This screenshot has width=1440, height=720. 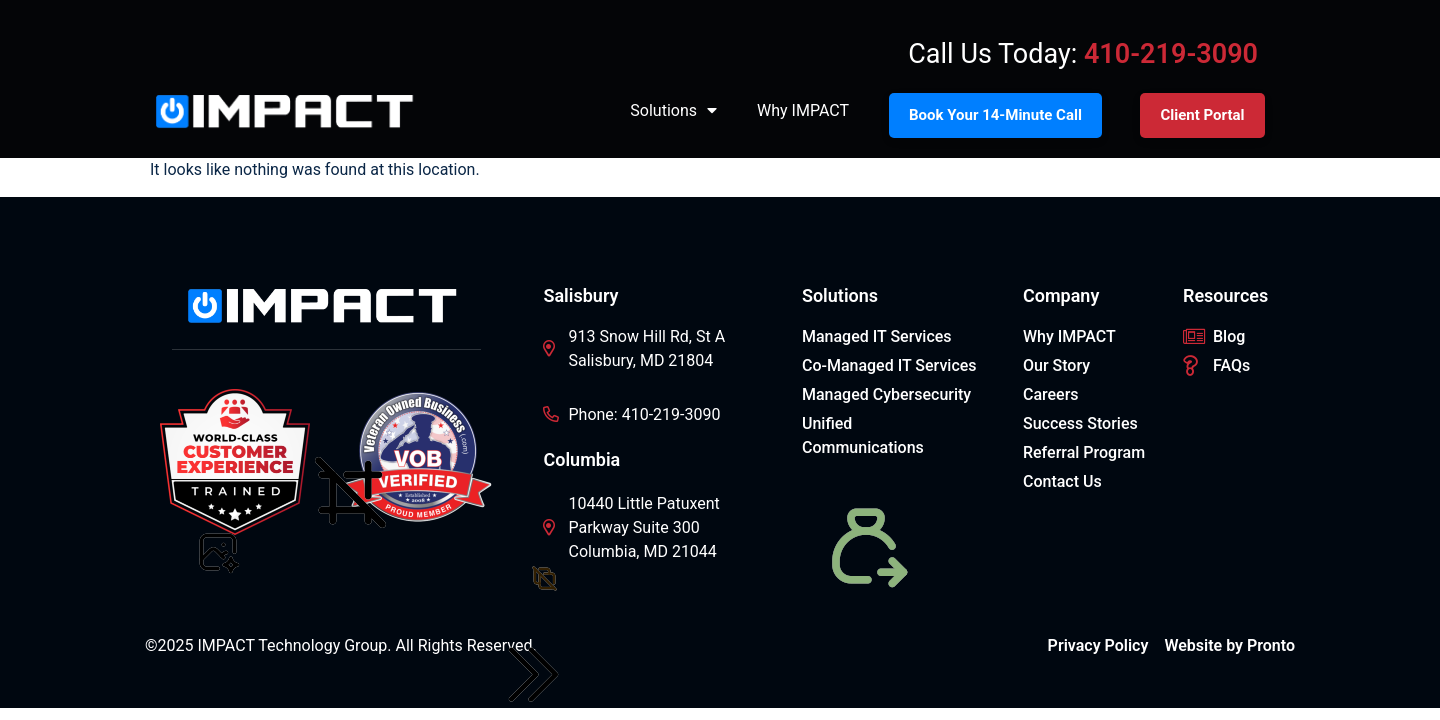 What do you see at coordinates (350, 492) in the screenshot?
I see `disable frame or crop boundaries` at bounding box center [350, 492].